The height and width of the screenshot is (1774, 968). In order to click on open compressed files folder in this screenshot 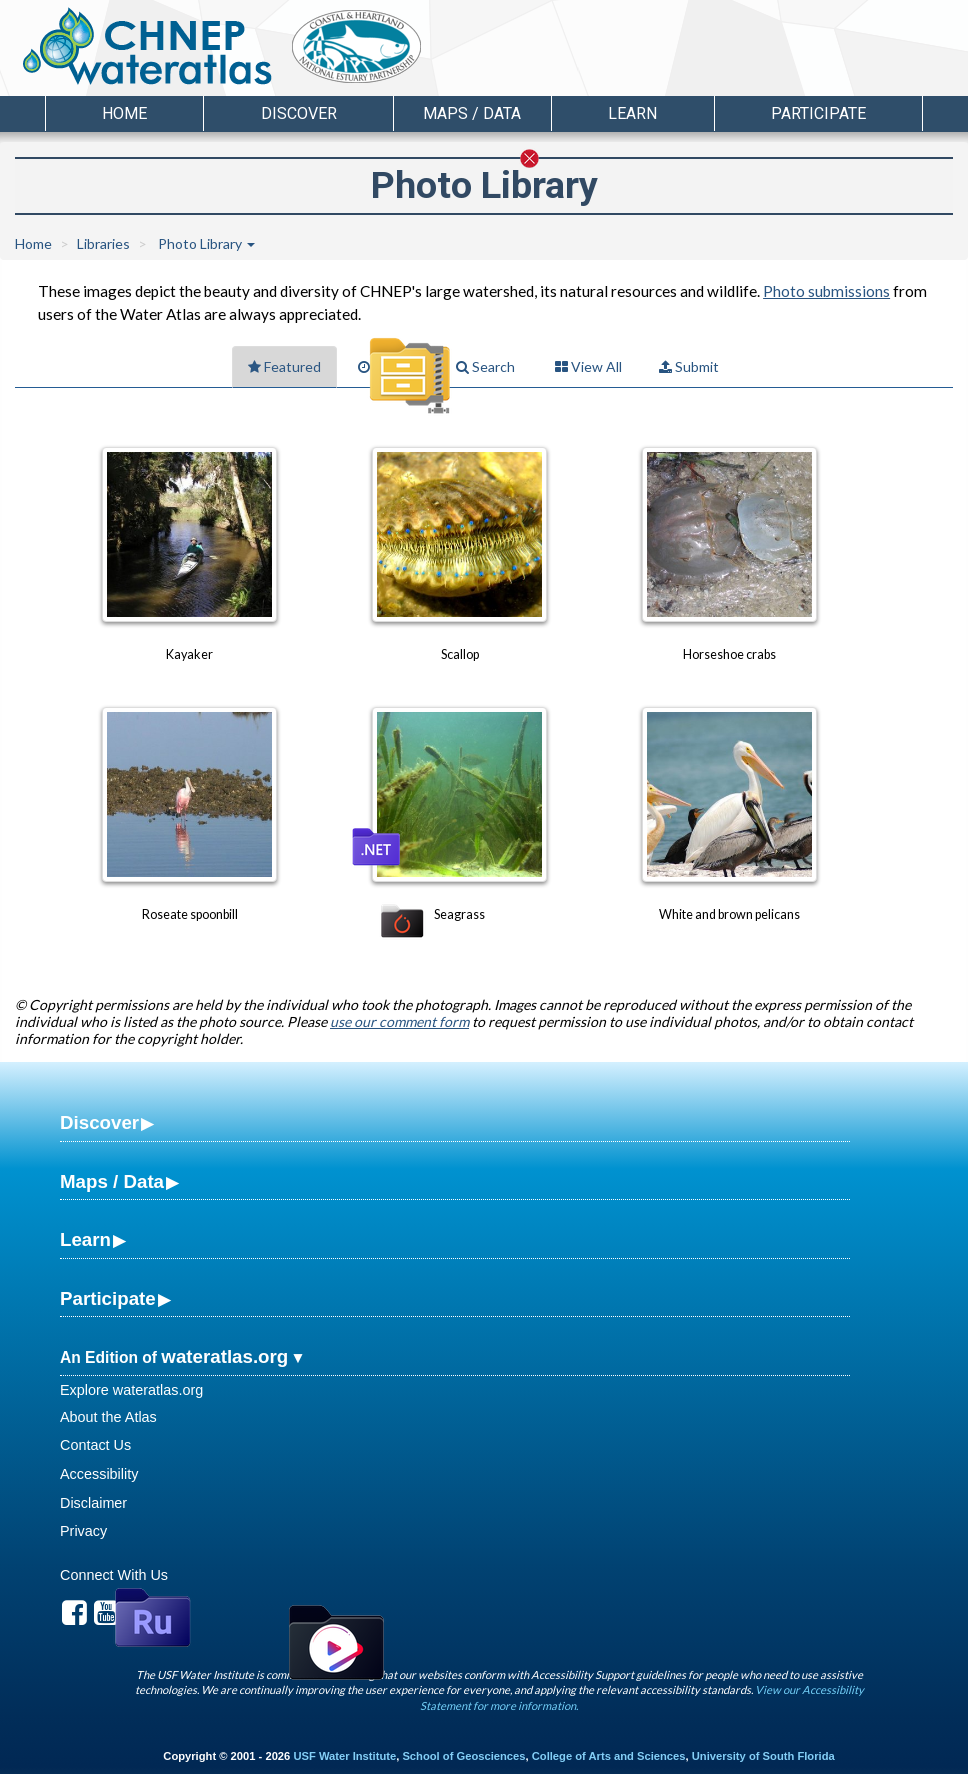, I will do `click(409, 371)`.